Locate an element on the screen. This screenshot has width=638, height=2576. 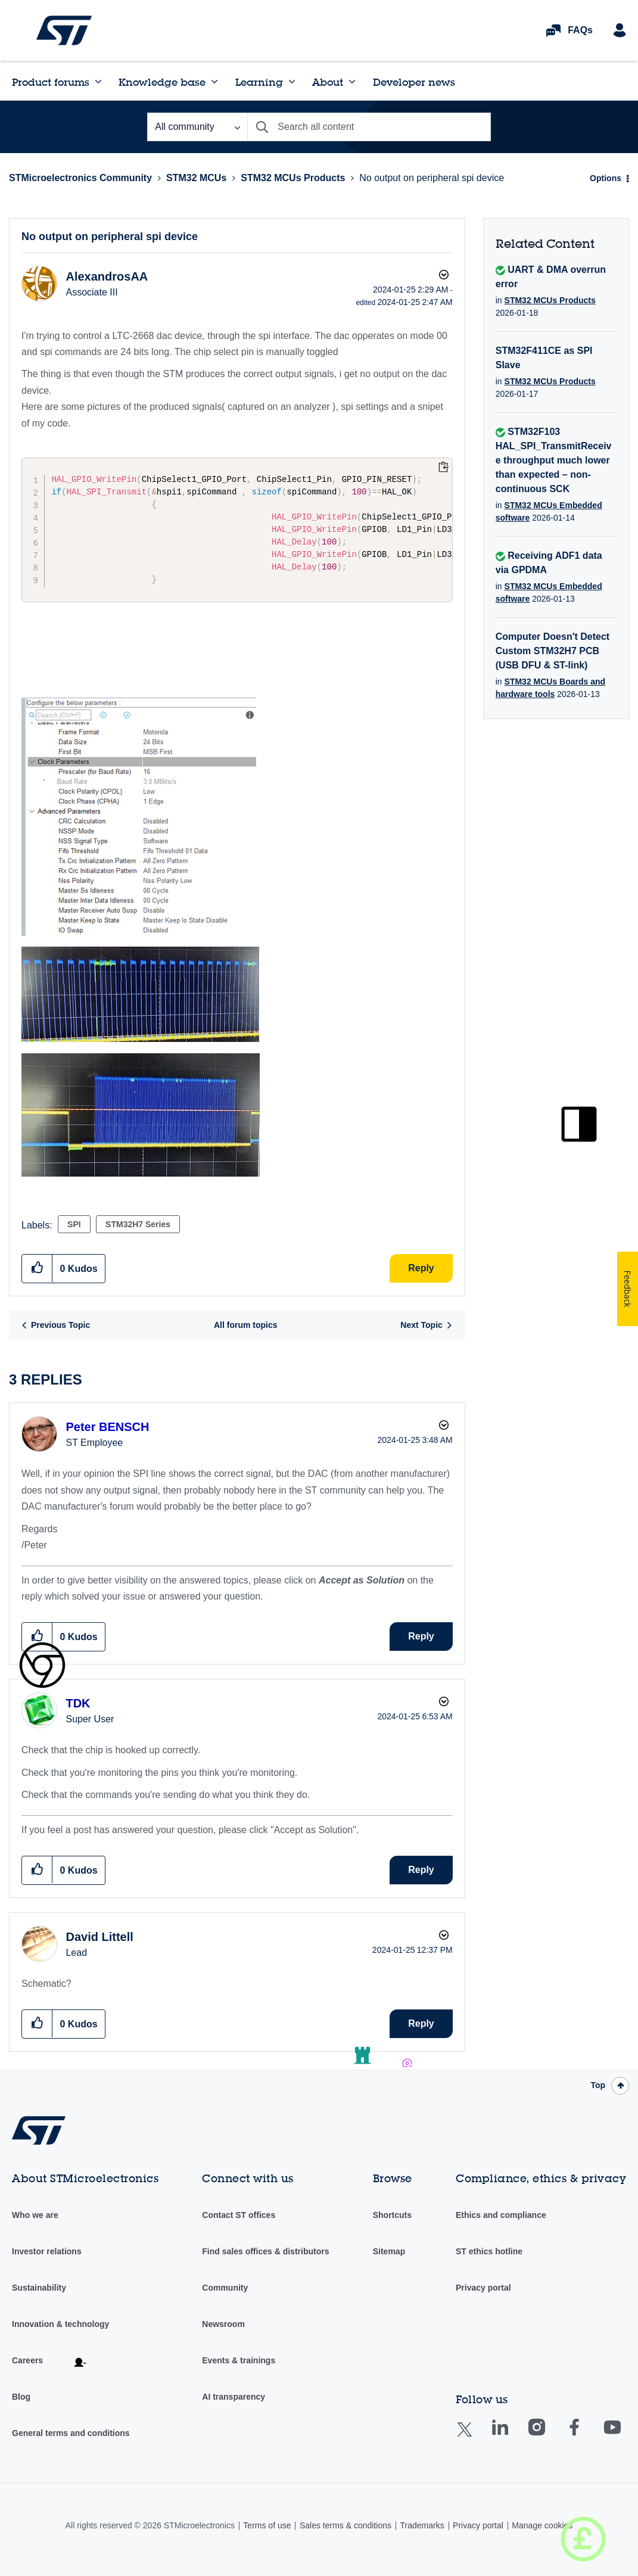
remove a photo from selection is located at coordinates (407, 2062).